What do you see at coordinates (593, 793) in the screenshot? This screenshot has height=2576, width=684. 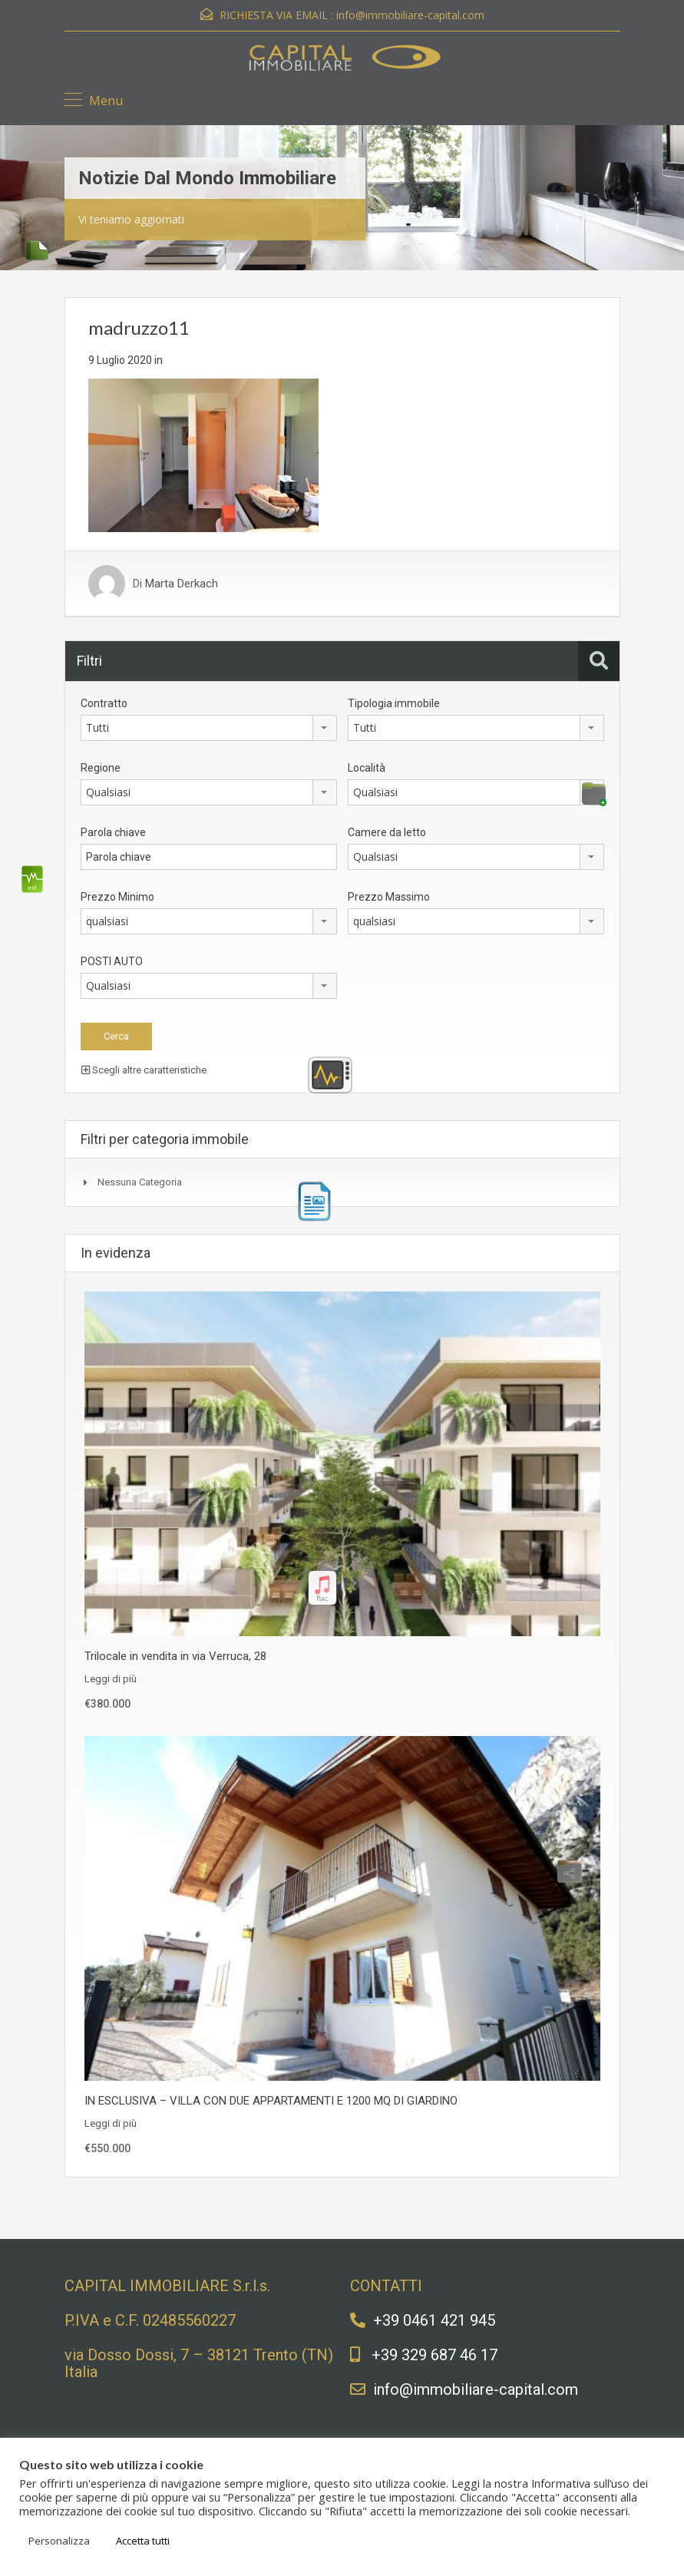 I see `create a new folder` at bounding box center [593, 793].